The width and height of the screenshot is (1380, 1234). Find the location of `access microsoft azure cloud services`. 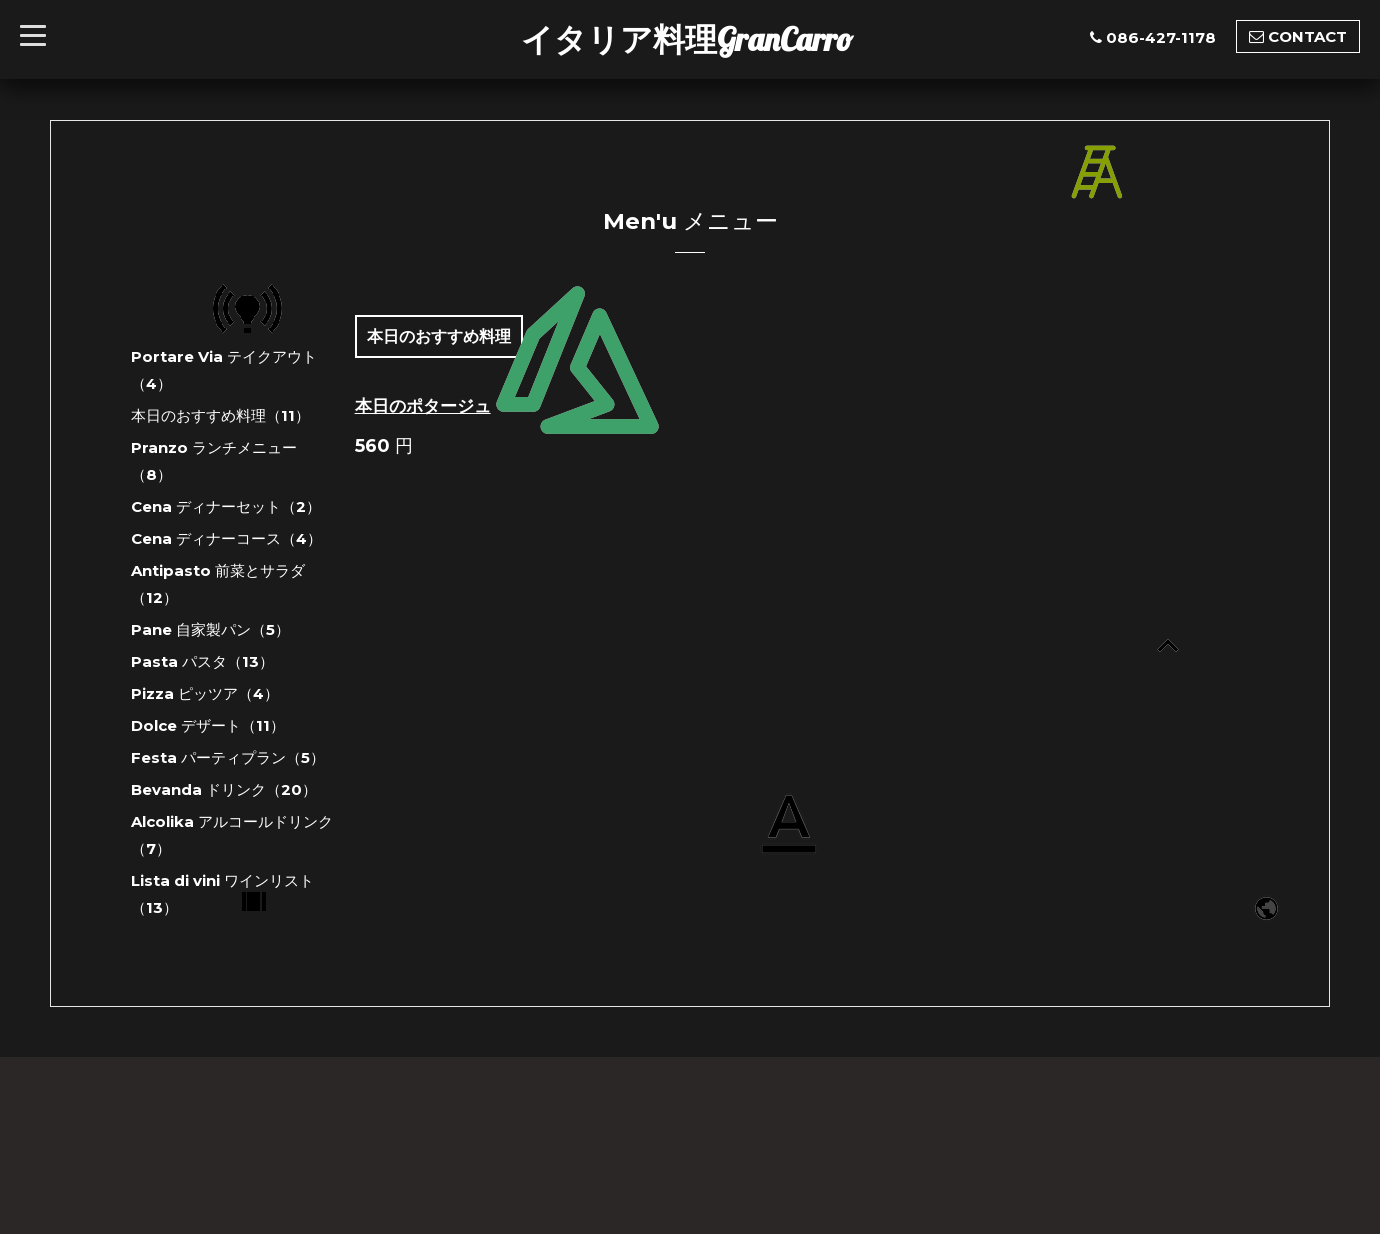

access microsoft azure cloud services is located at coordinates (577, 367).